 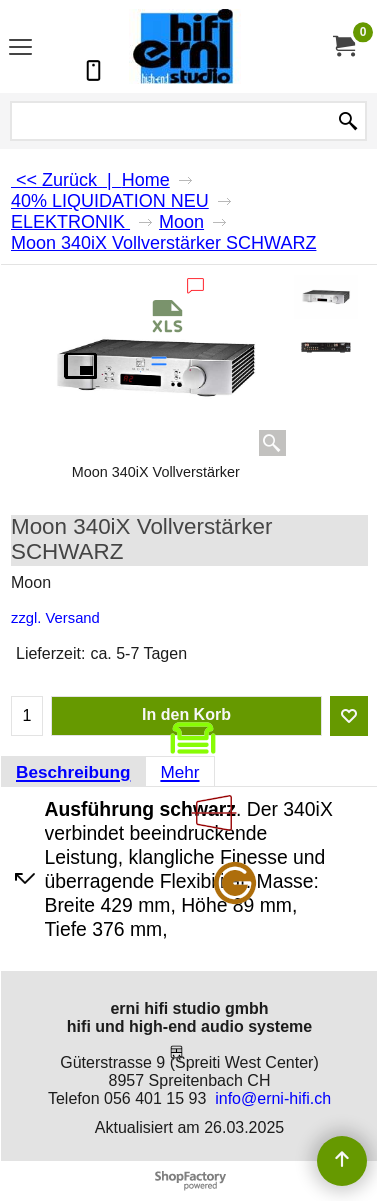 I want to click on add branding or watermark to content, so click(x=81, y=366).